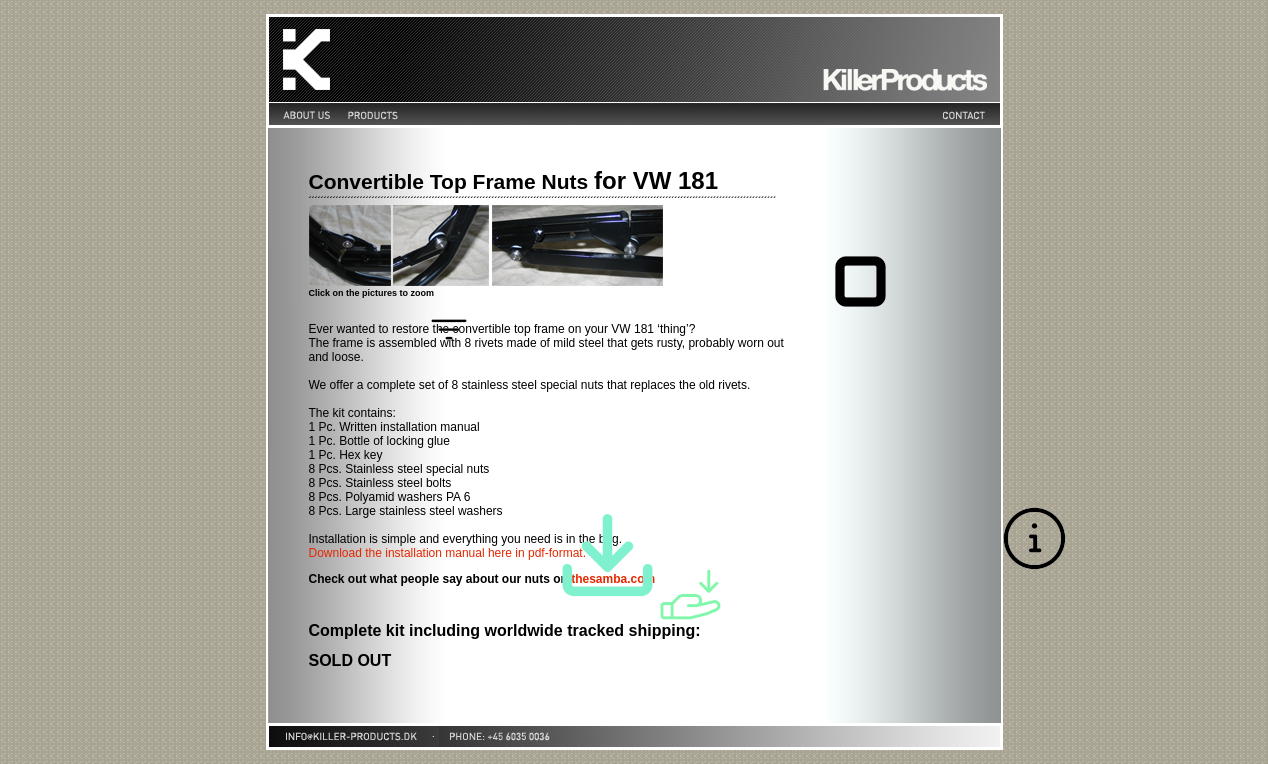  What do you see at coordinates (607, 557) in the screenshot?
I see `download a file or document` at bounding box center [607, 557].